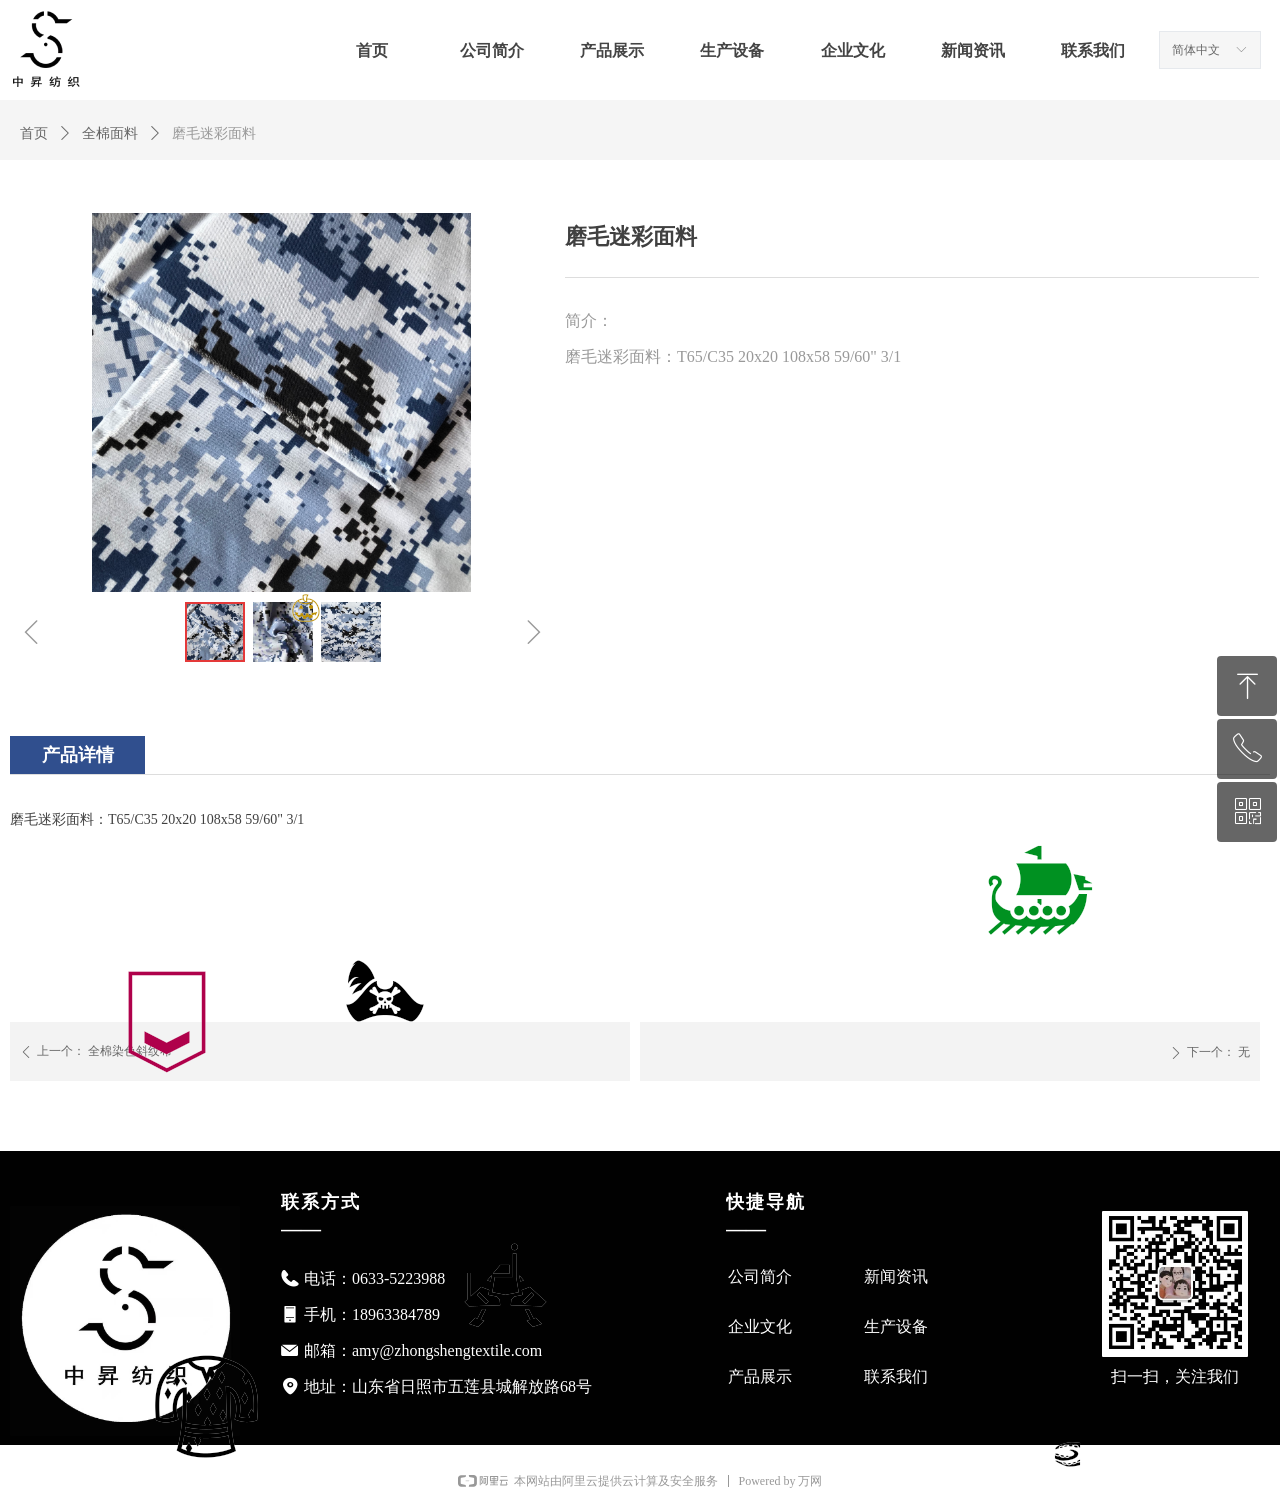 The height and width of the screenshot is (1500, 1280). What do you see at coordinates (167, 1022) in the screenshot?
I see `indicates rank 1 or lowest tier status` at bounding box center [167, 1022].